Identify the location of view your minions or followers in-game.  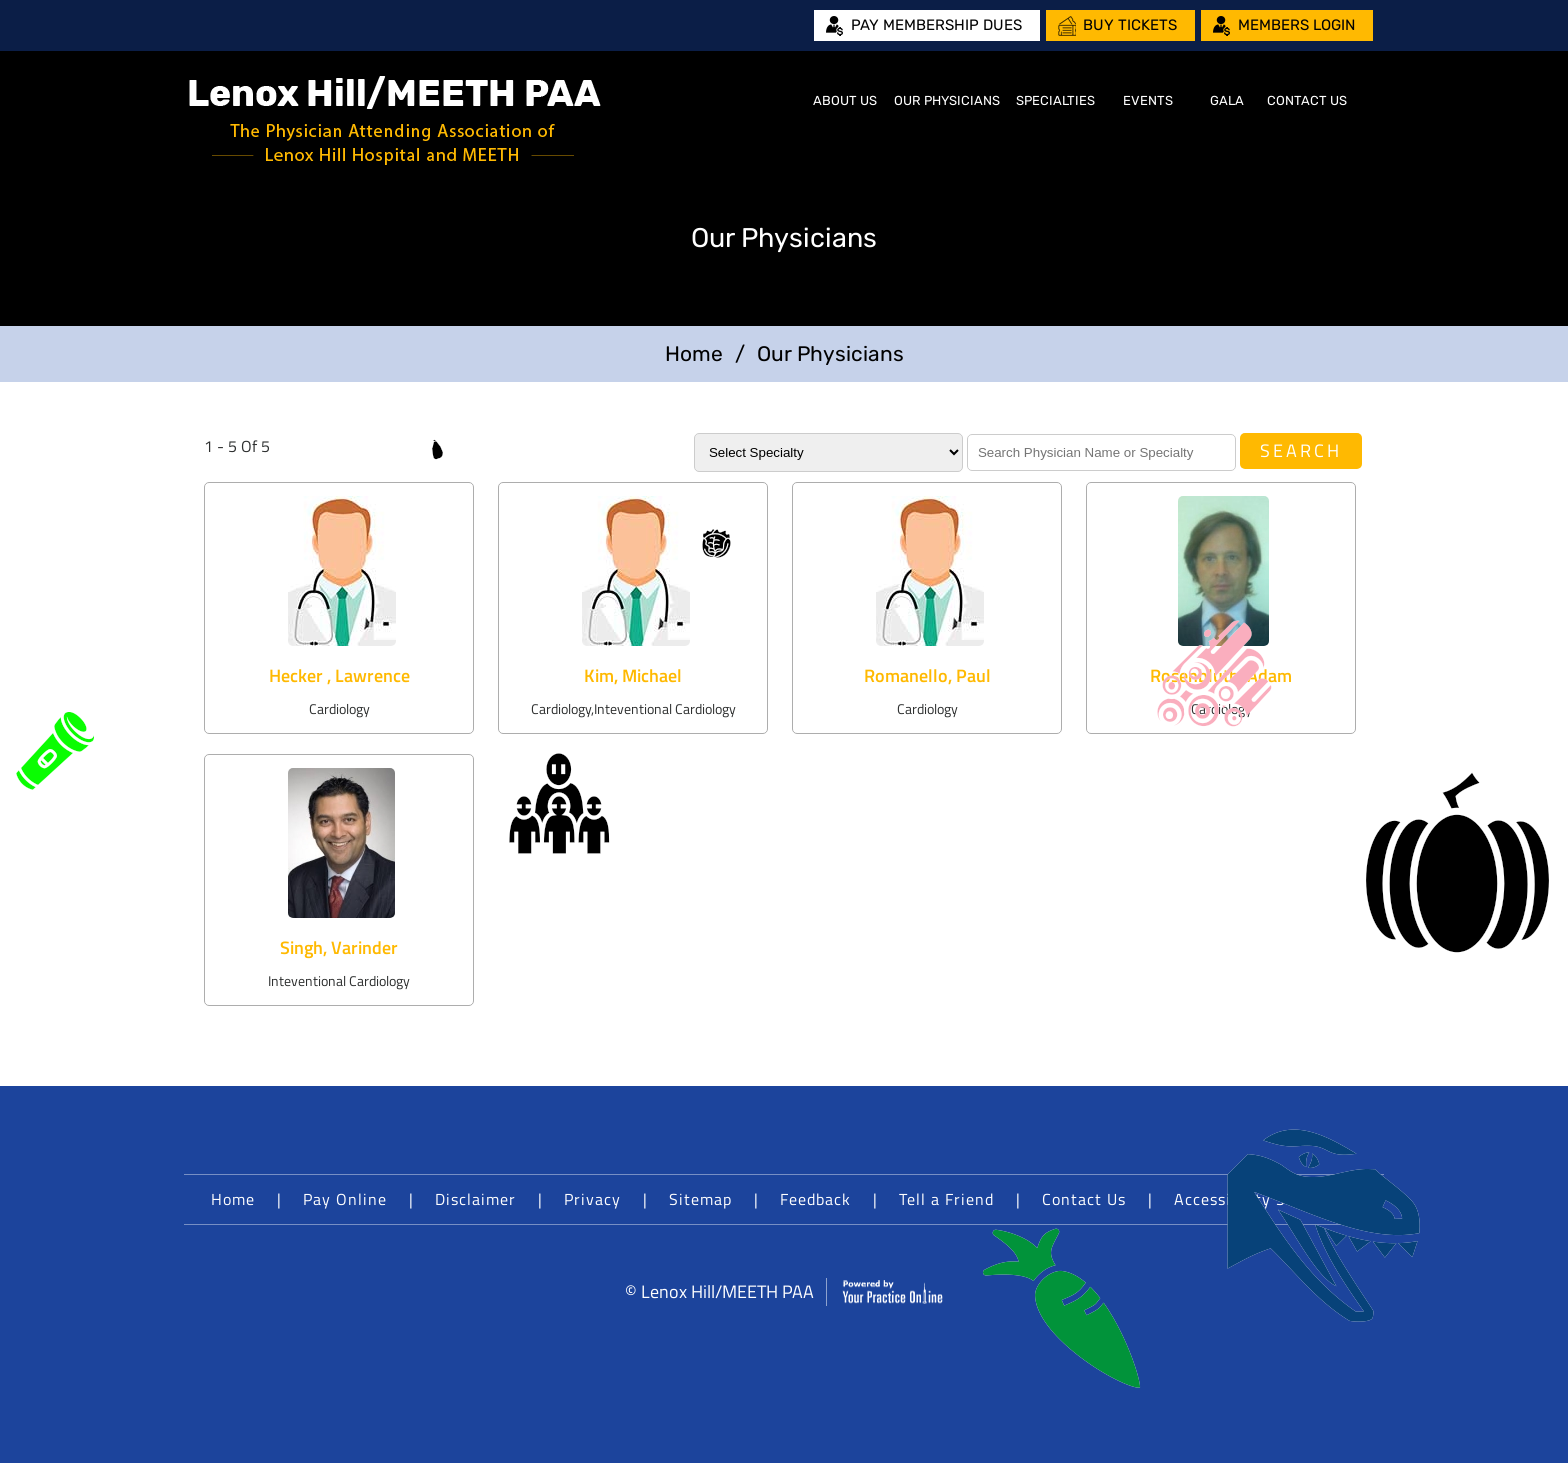
(559, 803).